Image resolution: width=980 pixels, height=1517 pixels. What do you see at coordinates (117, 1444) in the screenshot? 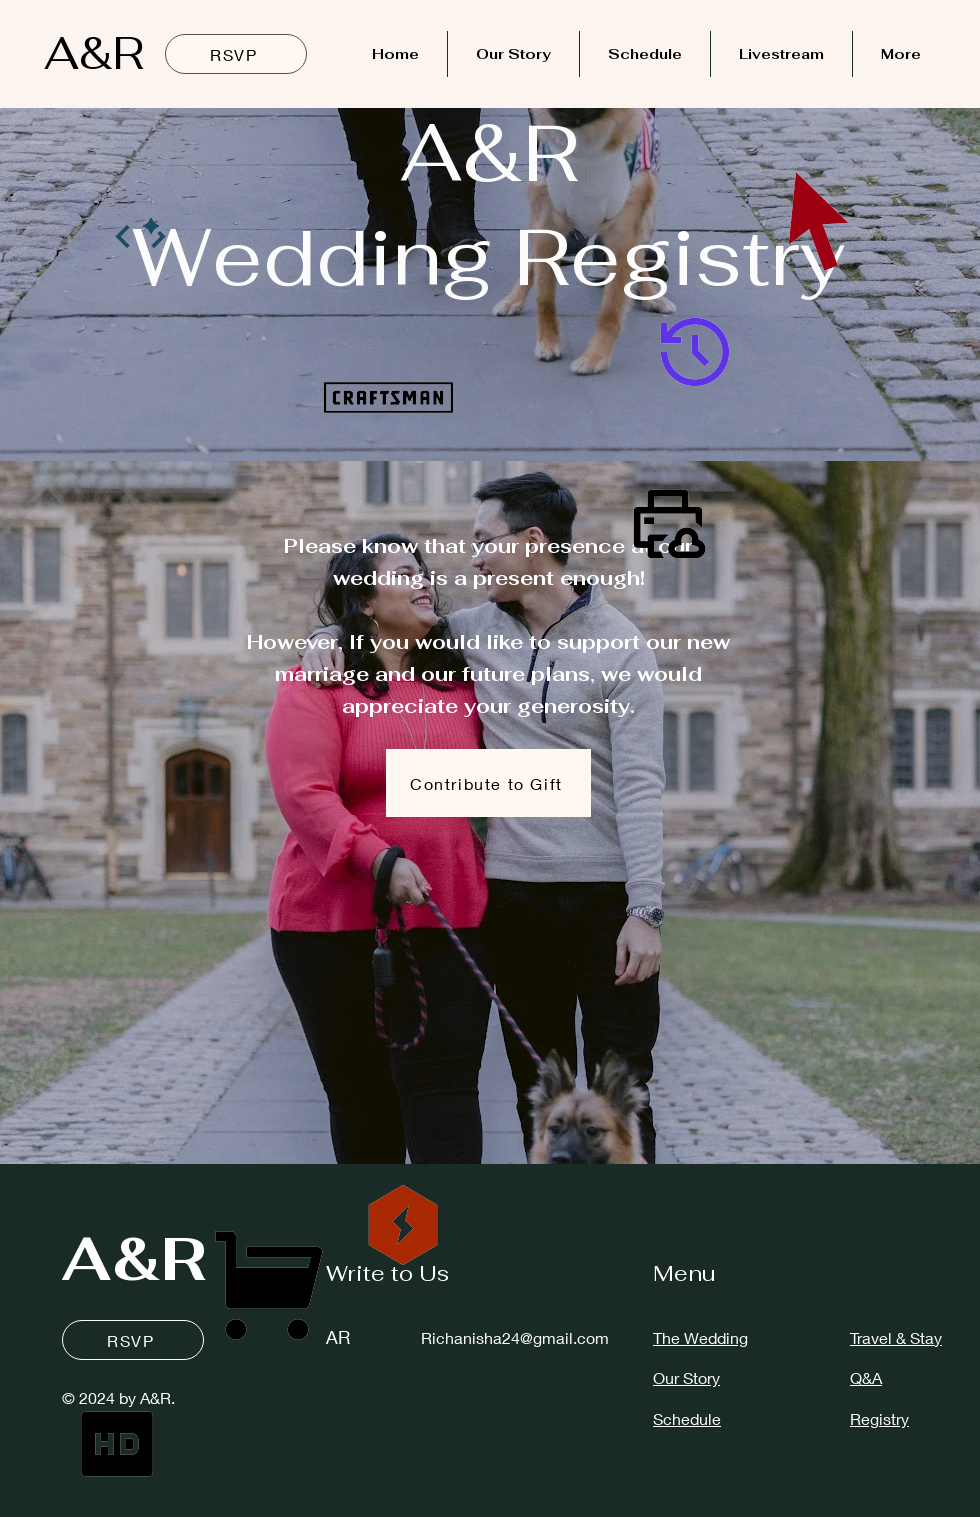
I see `indicates high definition video quality` at bounding box center [117, 1444].